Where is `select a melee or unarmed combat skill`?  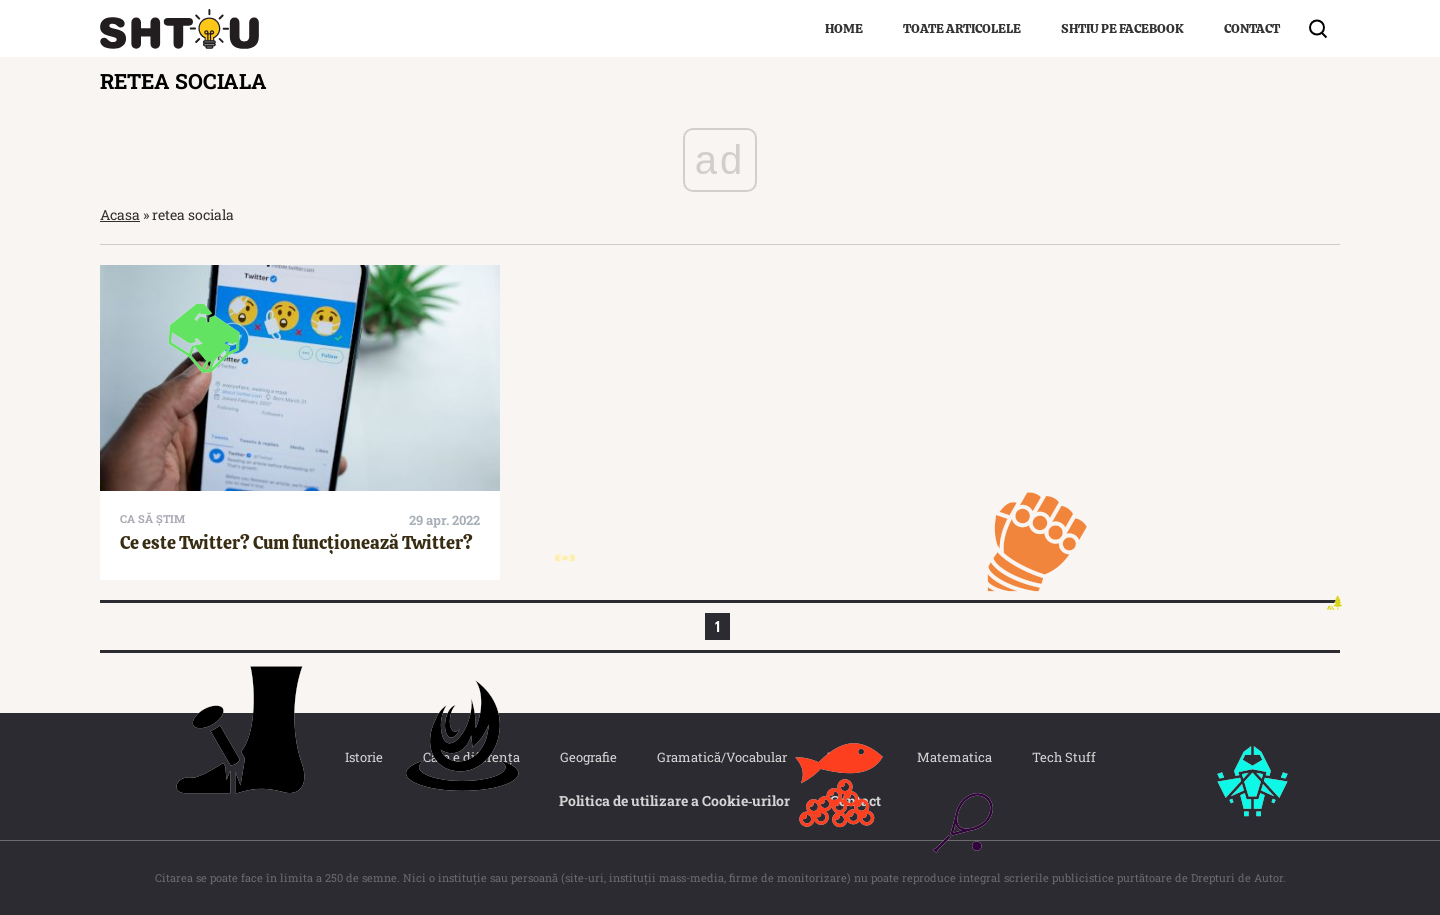
select a melee or unarmed combat skill is located at coordinates (1037, 541).